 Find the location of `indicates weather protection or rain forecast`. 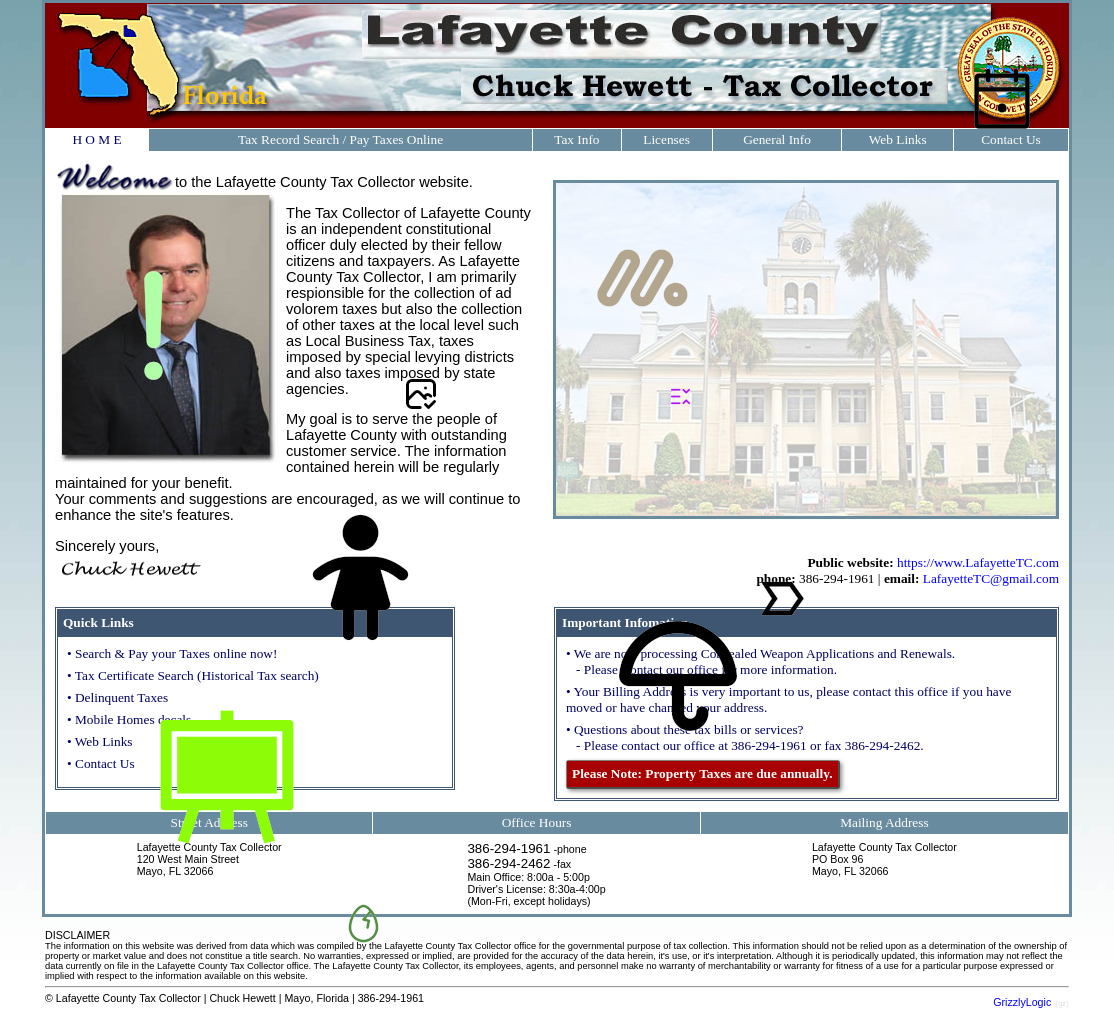

indicates weather protection or rain forecast is located at coordinates (678, 676).